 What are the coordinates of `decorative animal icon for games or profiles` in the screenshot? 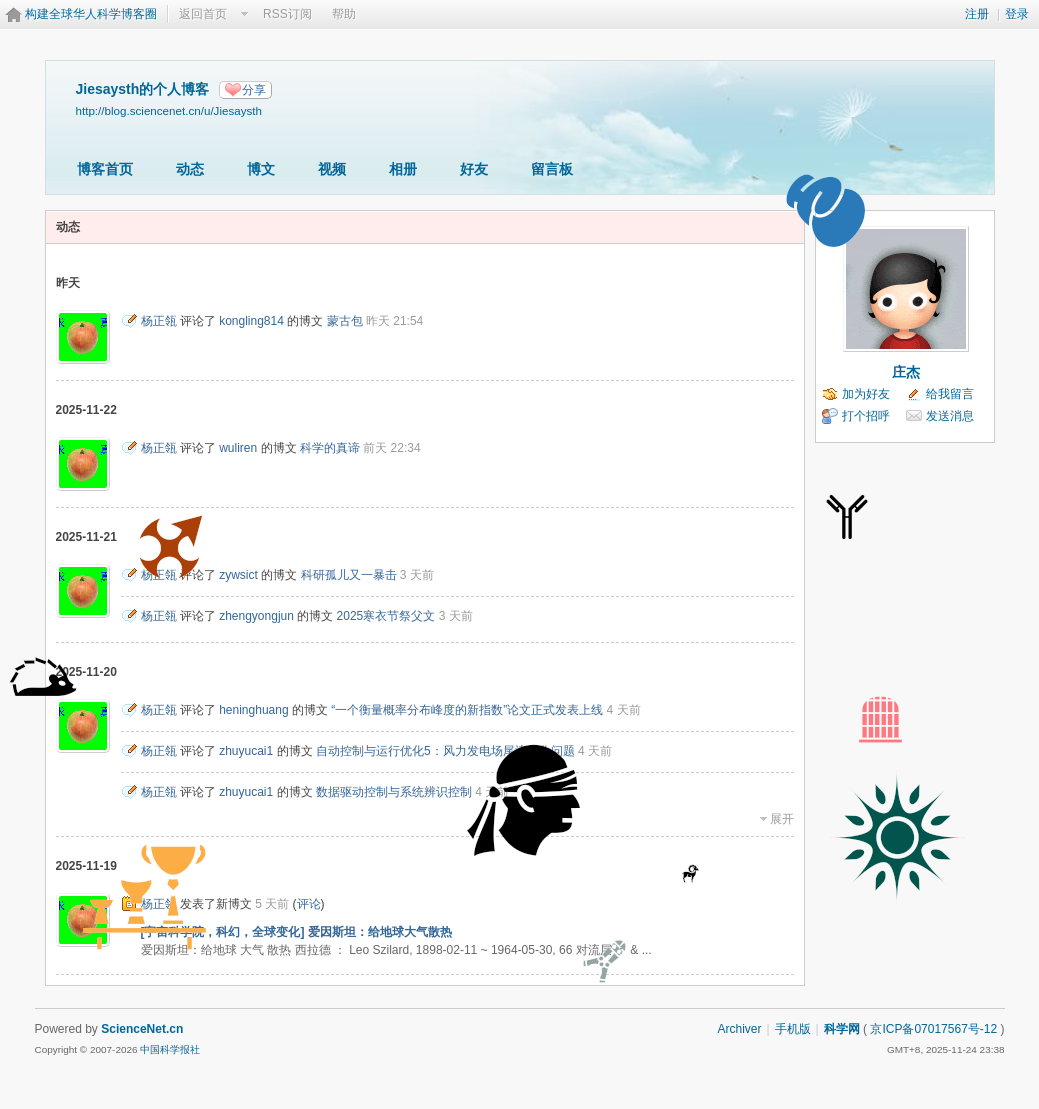 It's located at (43, 677).